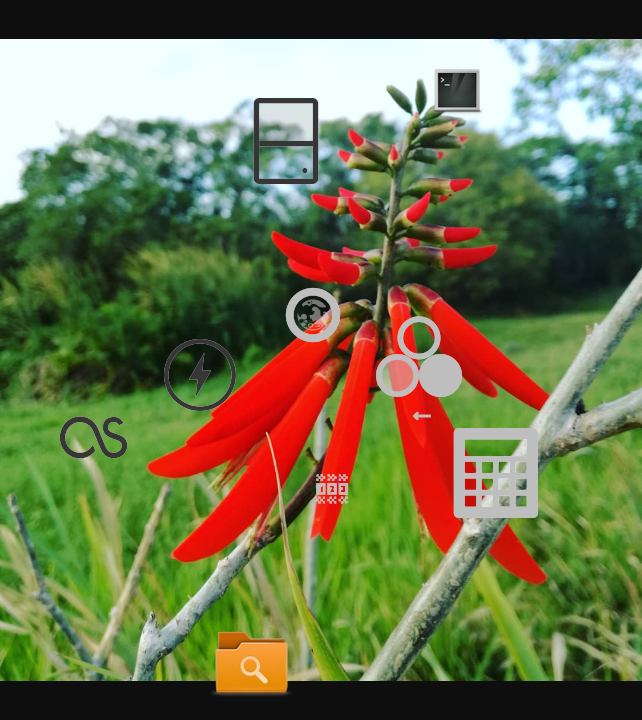  Describe the element at coordinates (419, 354) in the screenshot. I see `access color and display preferences` at that location.